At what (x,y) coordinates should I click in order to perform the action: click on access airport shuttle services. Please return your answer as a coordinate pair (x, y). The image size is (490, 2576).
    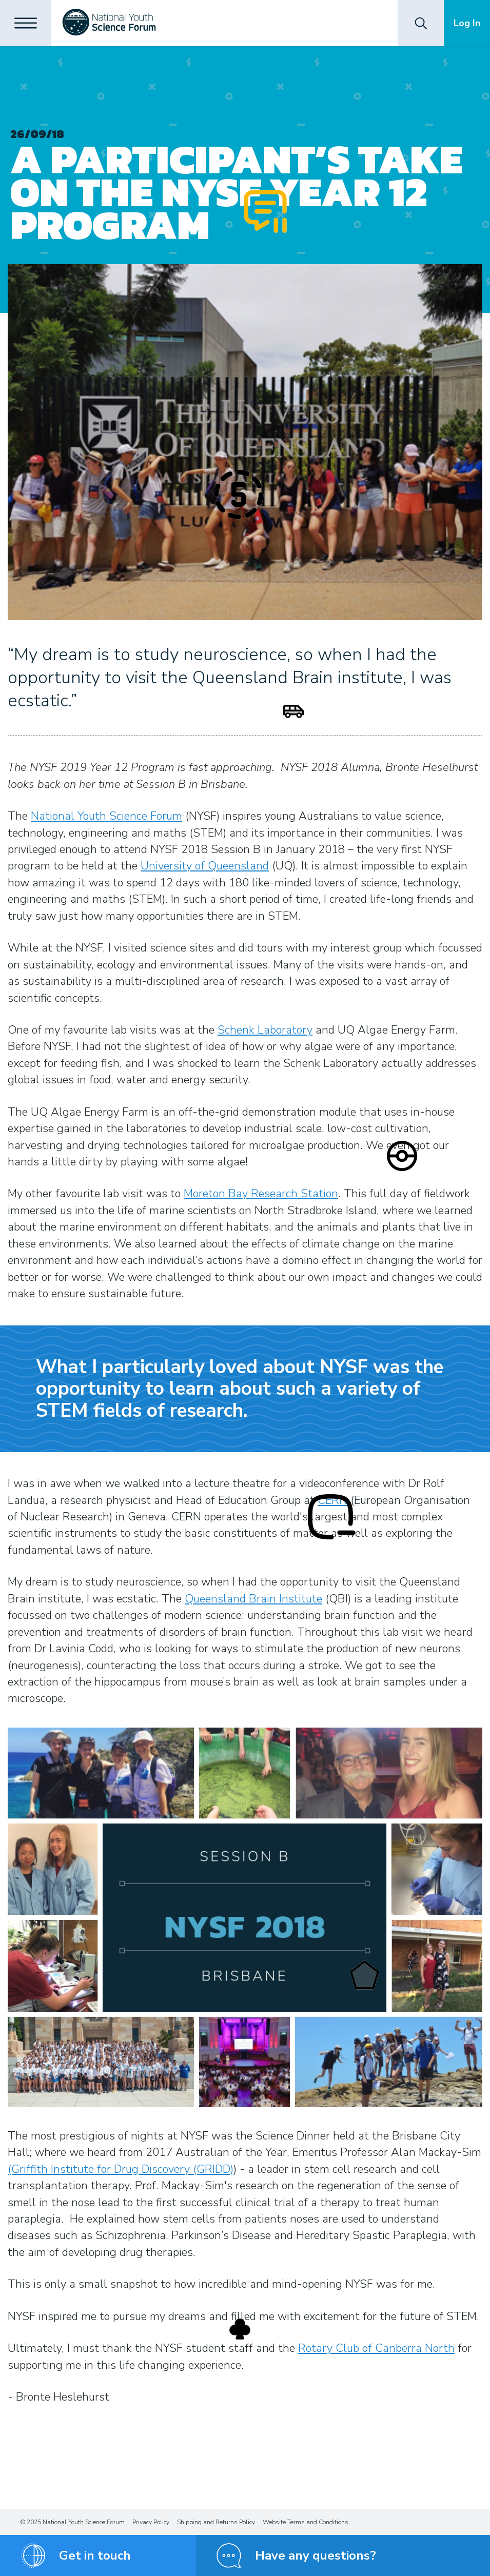
    Looking at the image, I should click on (293, 711).